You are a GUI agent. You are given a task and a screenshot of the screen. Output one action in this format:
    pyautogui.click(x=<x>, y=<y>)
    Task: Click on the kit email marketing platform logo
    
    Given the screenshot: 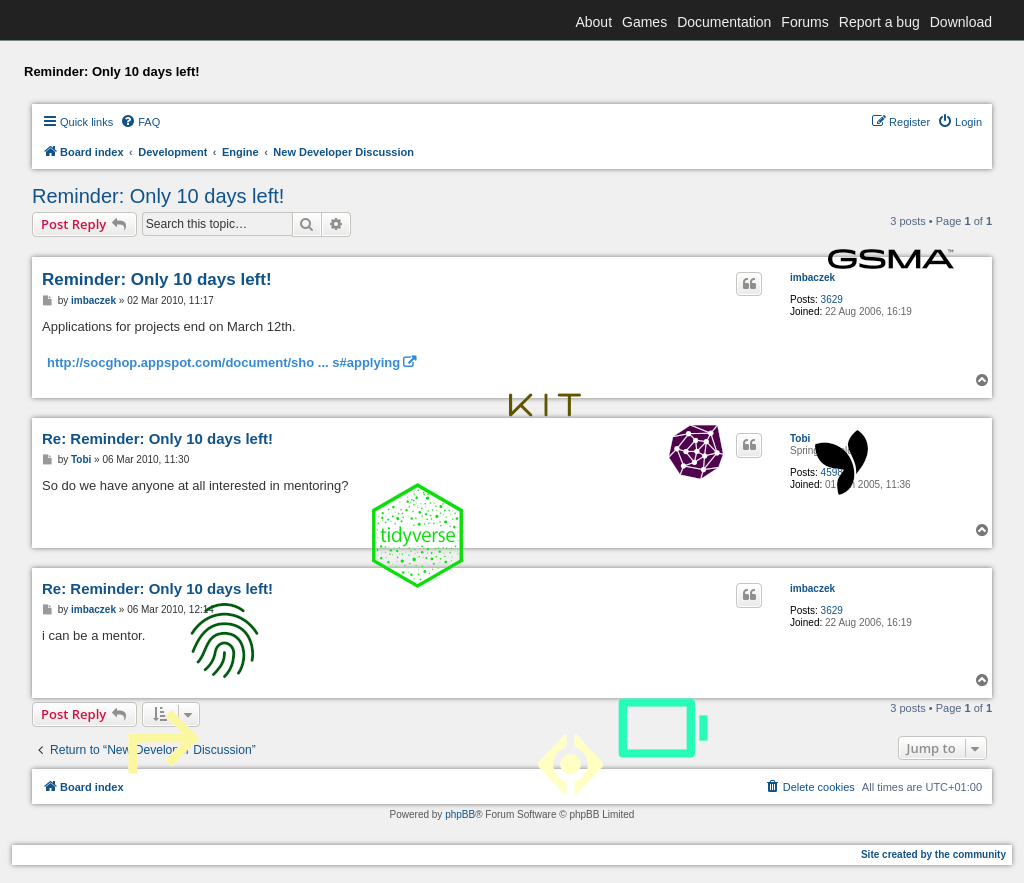 What is the action you would take?
    pyautogui.click(x=545, y=405)
    